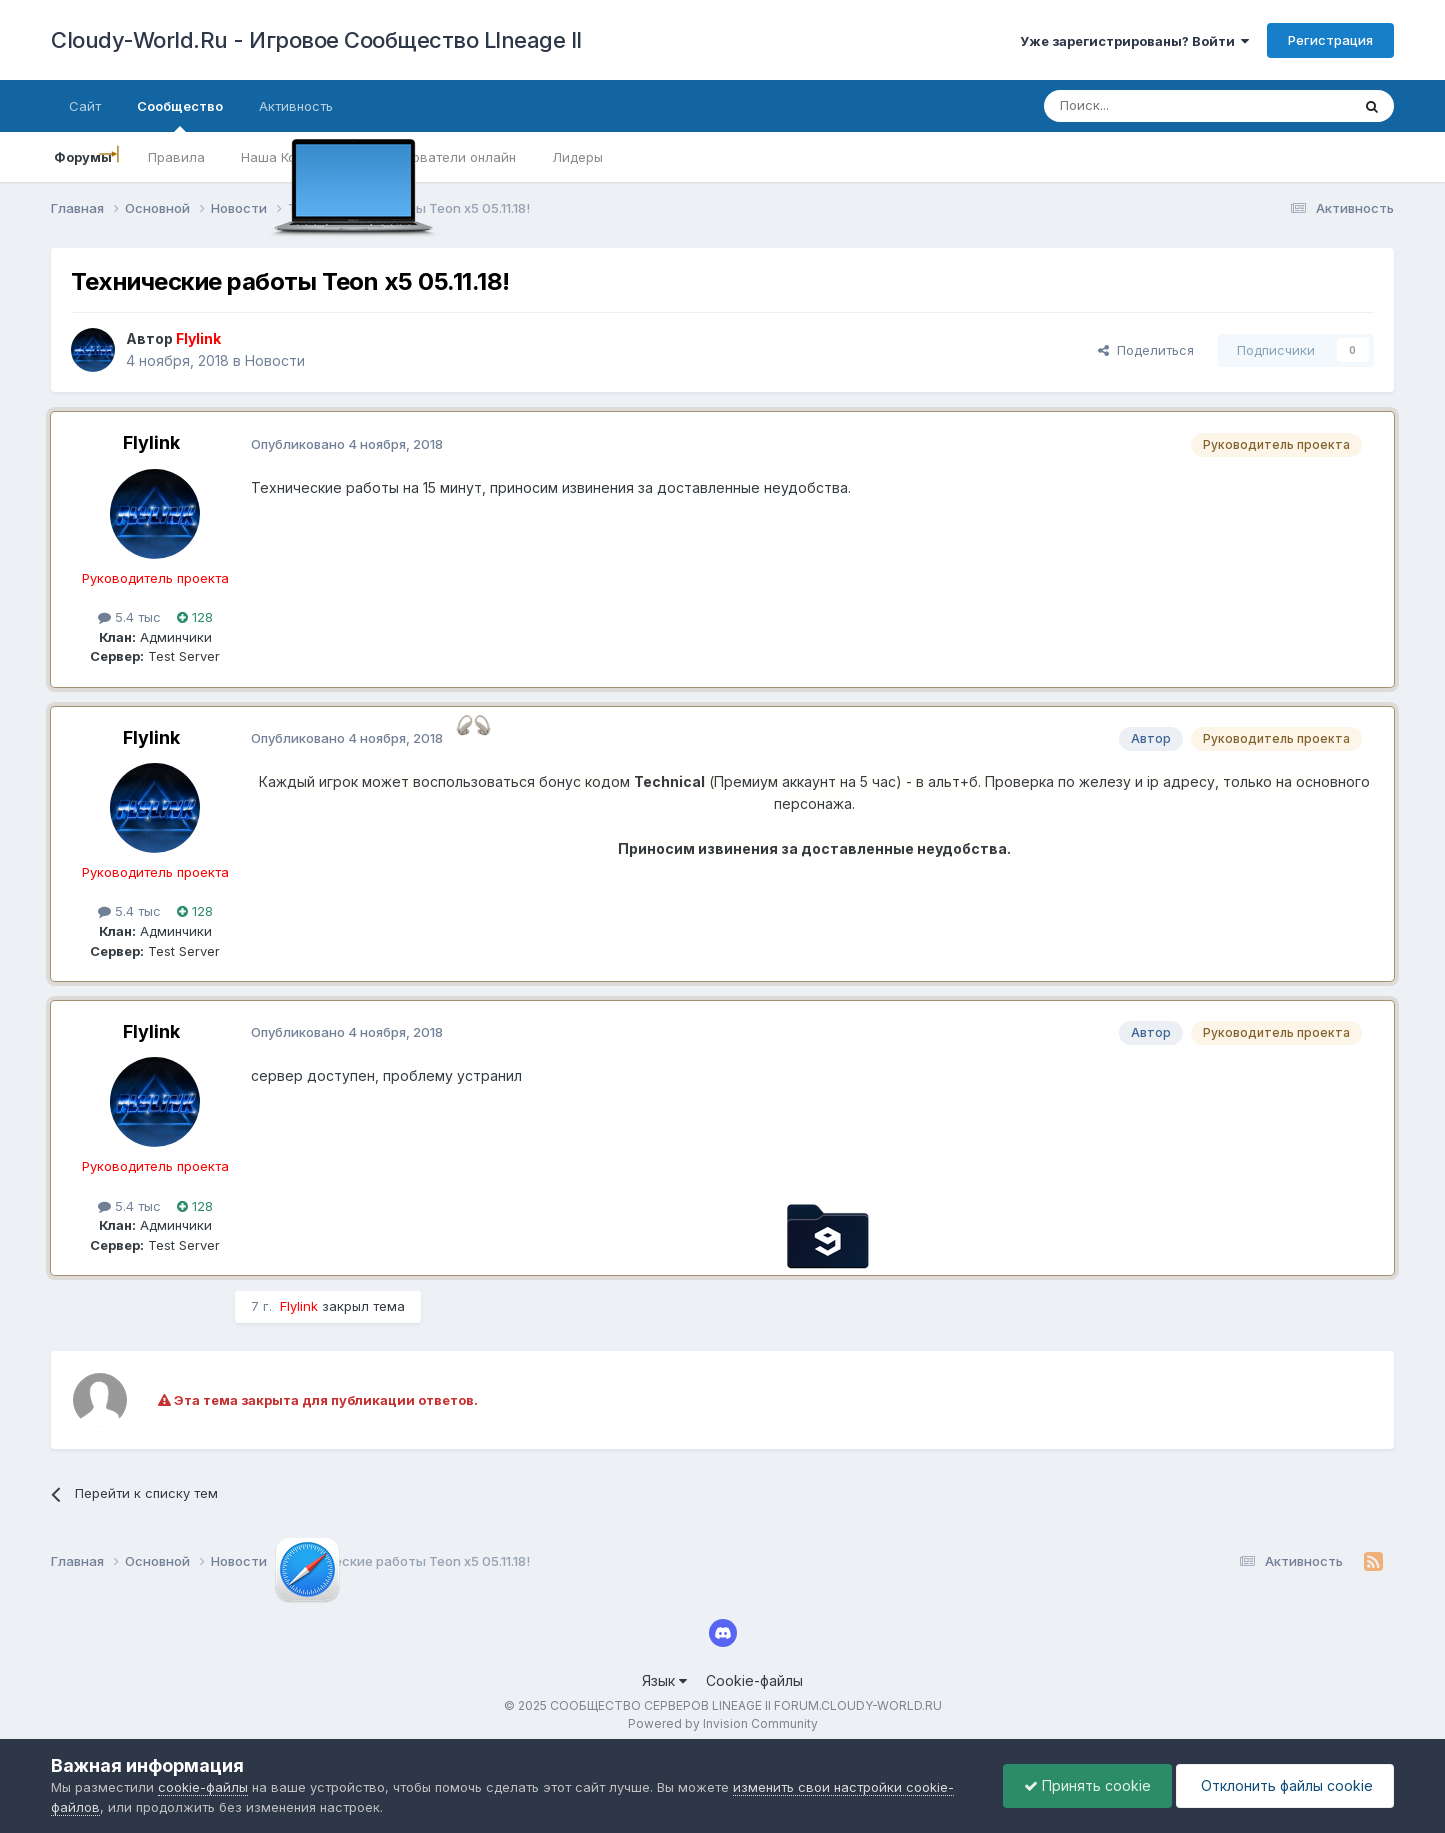  Describe the element at coordinates (827, 1238) in the screenshot. I see `open 9GAG downloads folder` at that location.